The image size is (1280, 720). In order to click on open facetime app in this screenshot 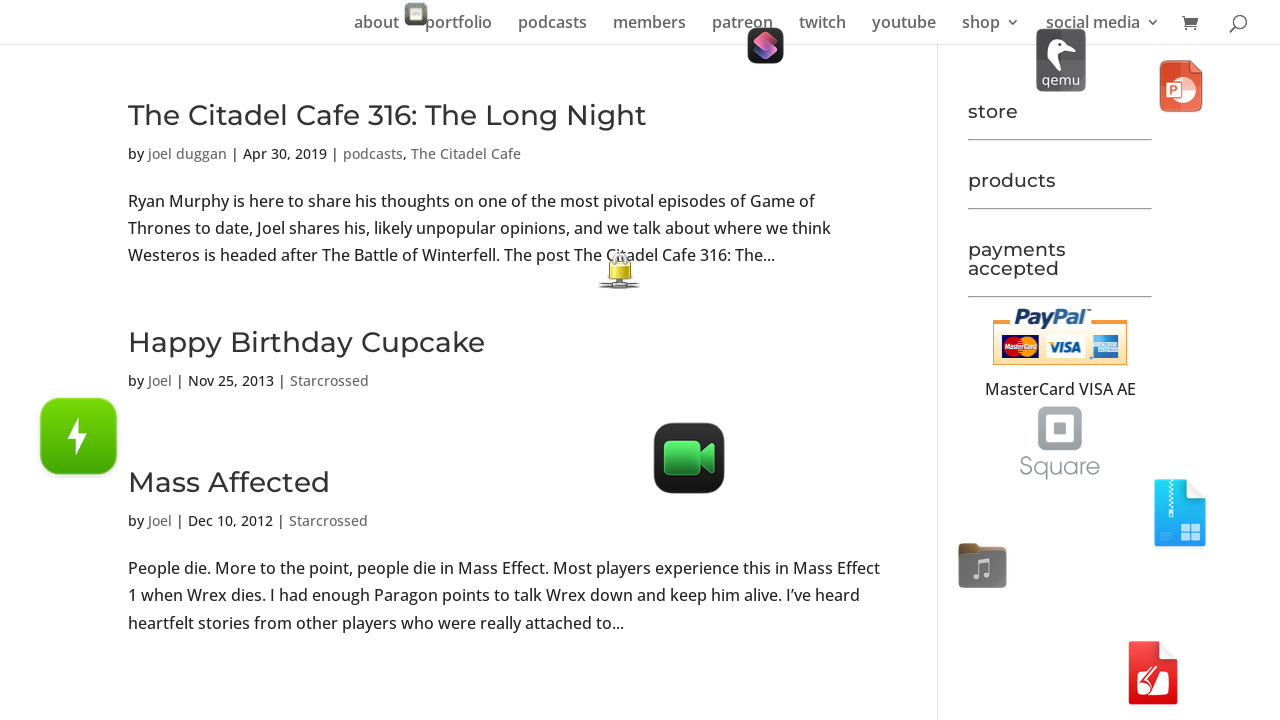, I will do `click(689, 458)`.